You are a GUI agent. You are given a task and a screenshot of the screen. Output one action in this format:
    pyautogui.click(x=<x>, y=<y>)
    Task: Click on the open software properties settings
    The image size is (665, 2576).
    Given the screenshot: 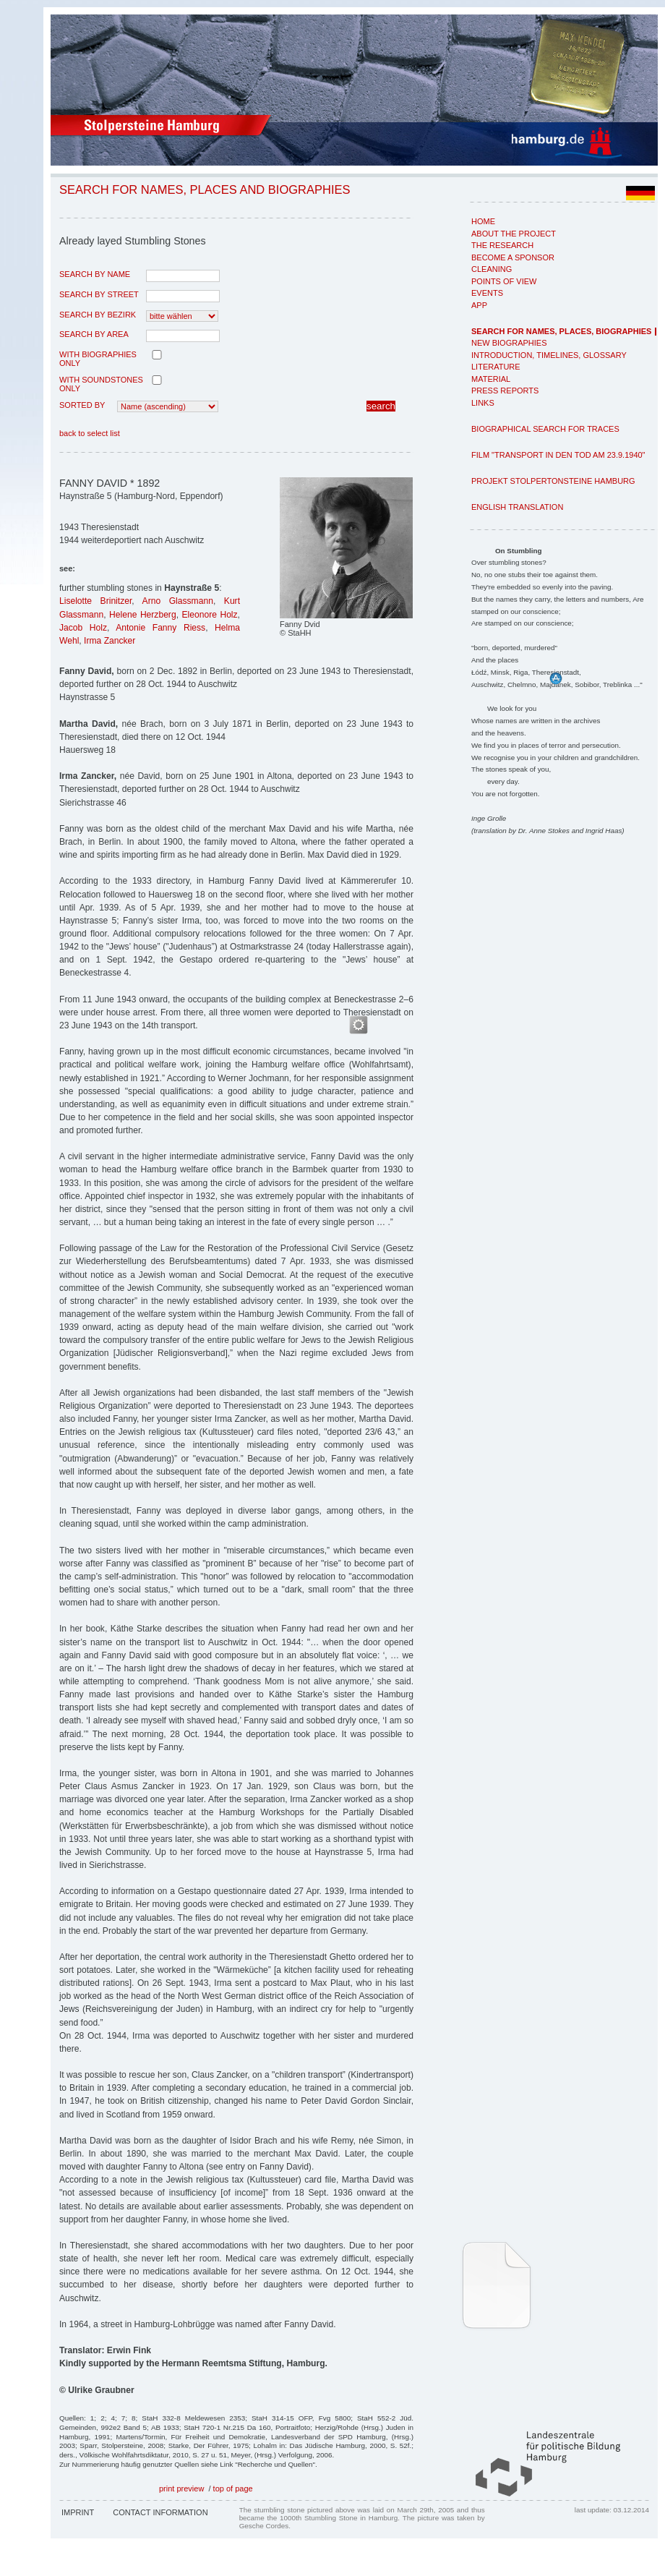 What is the action you would take?
    pyautogui.click(x=556, y=678)
    